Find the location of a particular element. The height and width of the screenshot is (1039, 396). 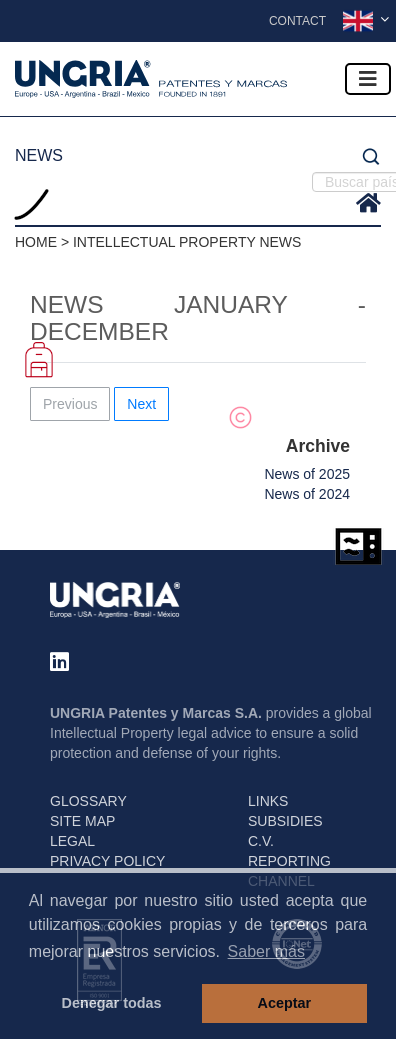

indicates copyrighted content is located at coordinates (240, 417).